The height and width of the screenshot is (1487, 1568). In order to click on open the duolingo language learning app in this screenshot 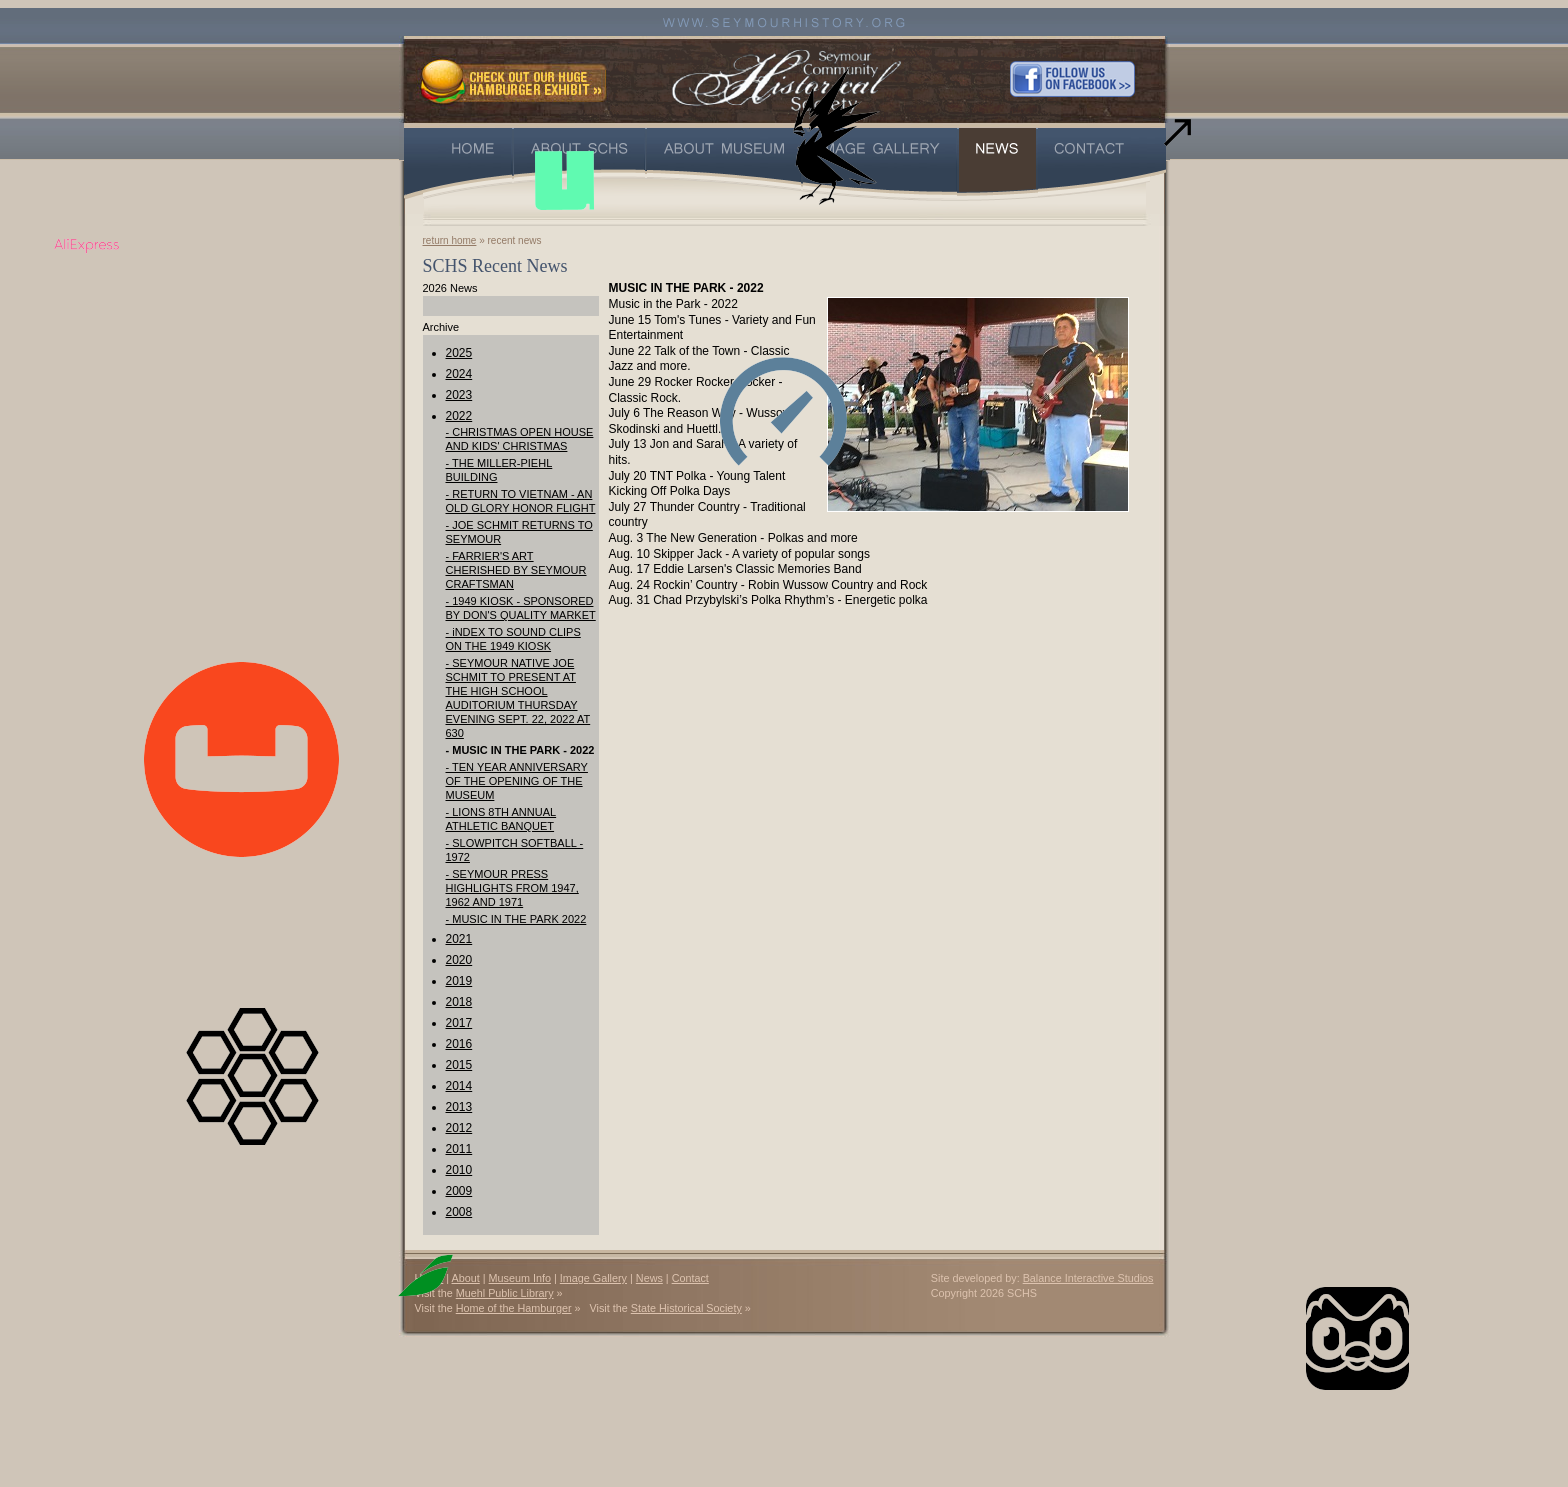, I will do `click(1357, 1338)`.